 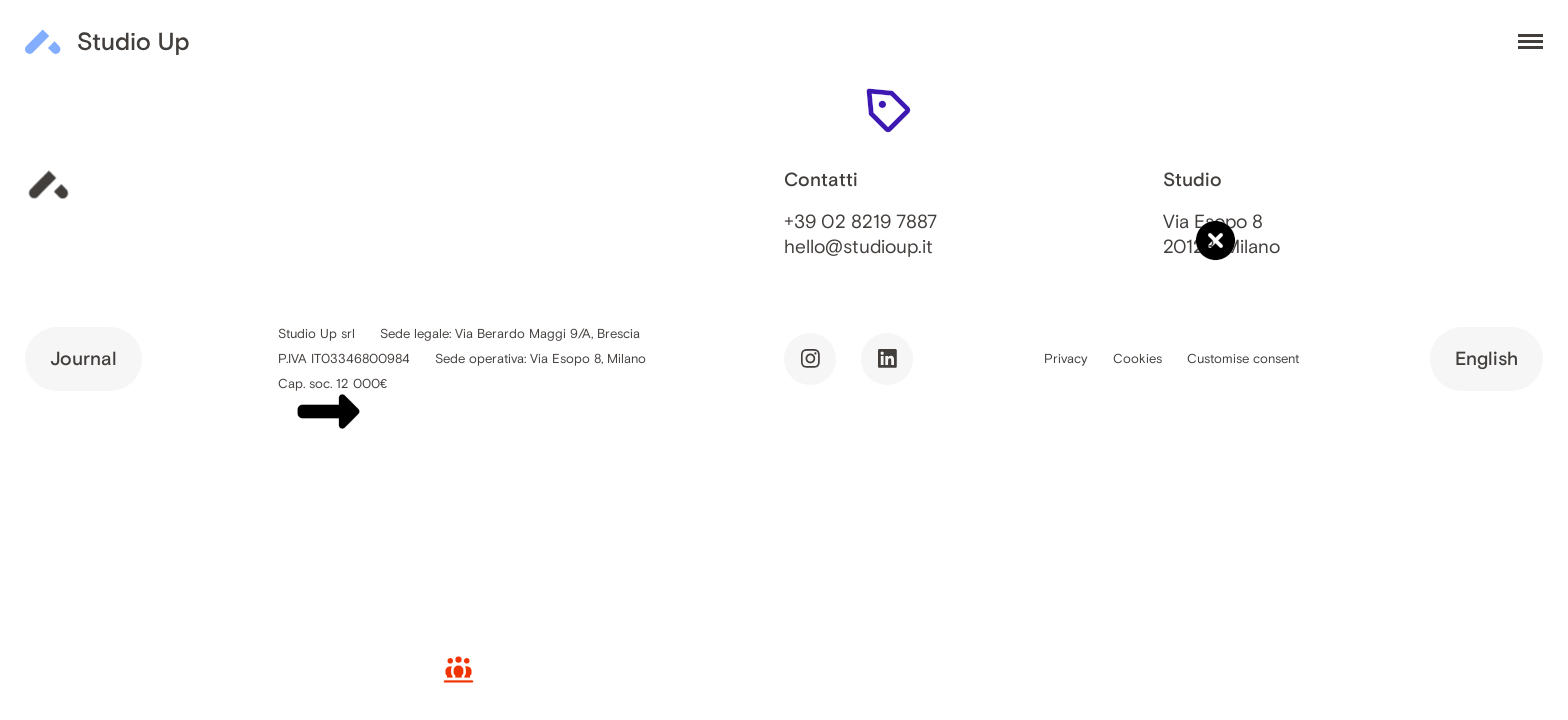 What do you see at coordinates (1215, 240) in the screenshot?
I see `close or dismiss a dialog` at bounding box center [1215, 240].